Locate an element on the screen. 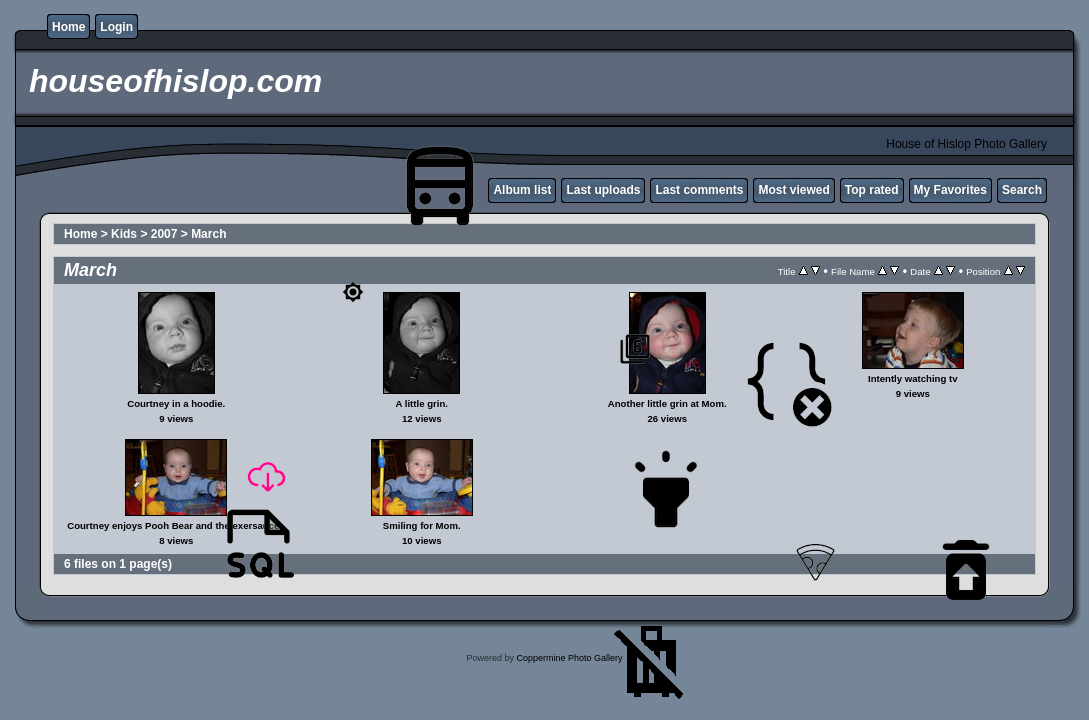 The image size is (1089, 720). restore a deleted item from trash is located at coordinates (966, 570).